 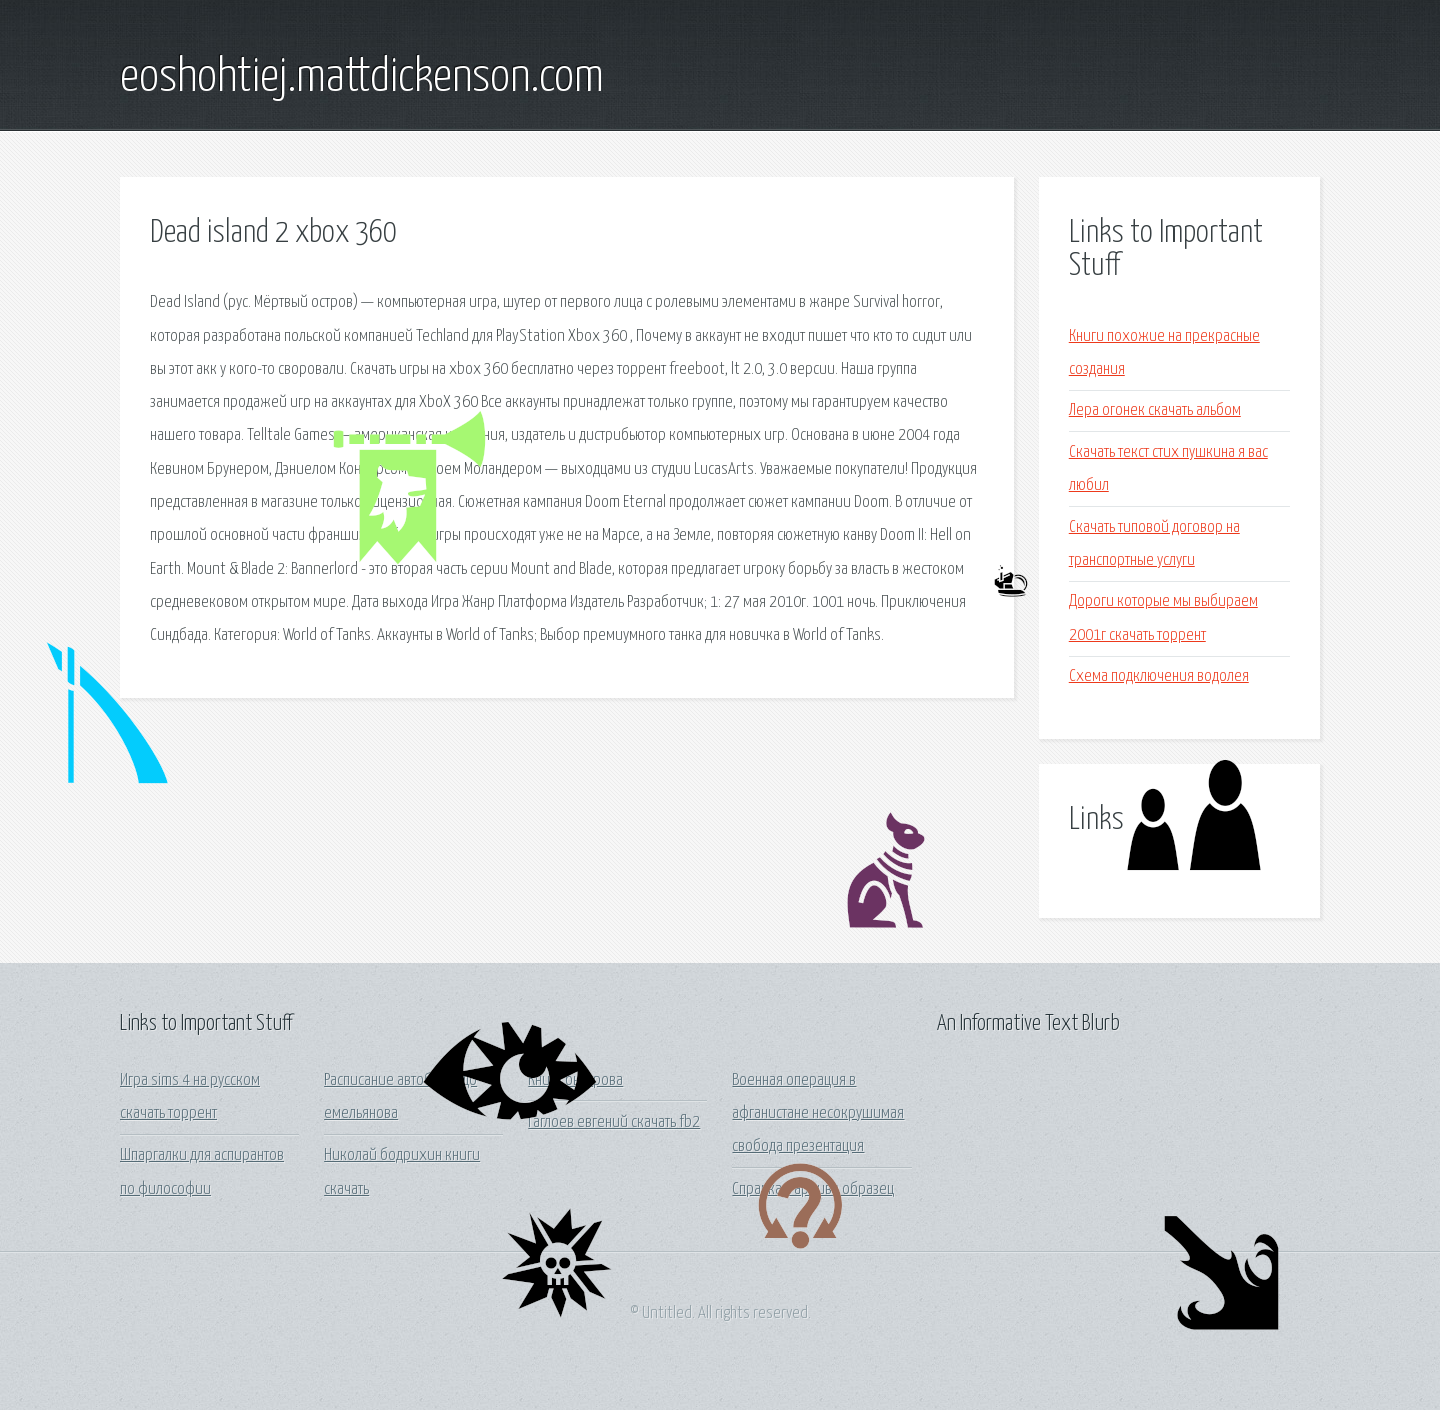 What do you see at coordinates (91, 711) in the screenshot?
I see `equip or select bow weapon` at bounding box center [91, 711].